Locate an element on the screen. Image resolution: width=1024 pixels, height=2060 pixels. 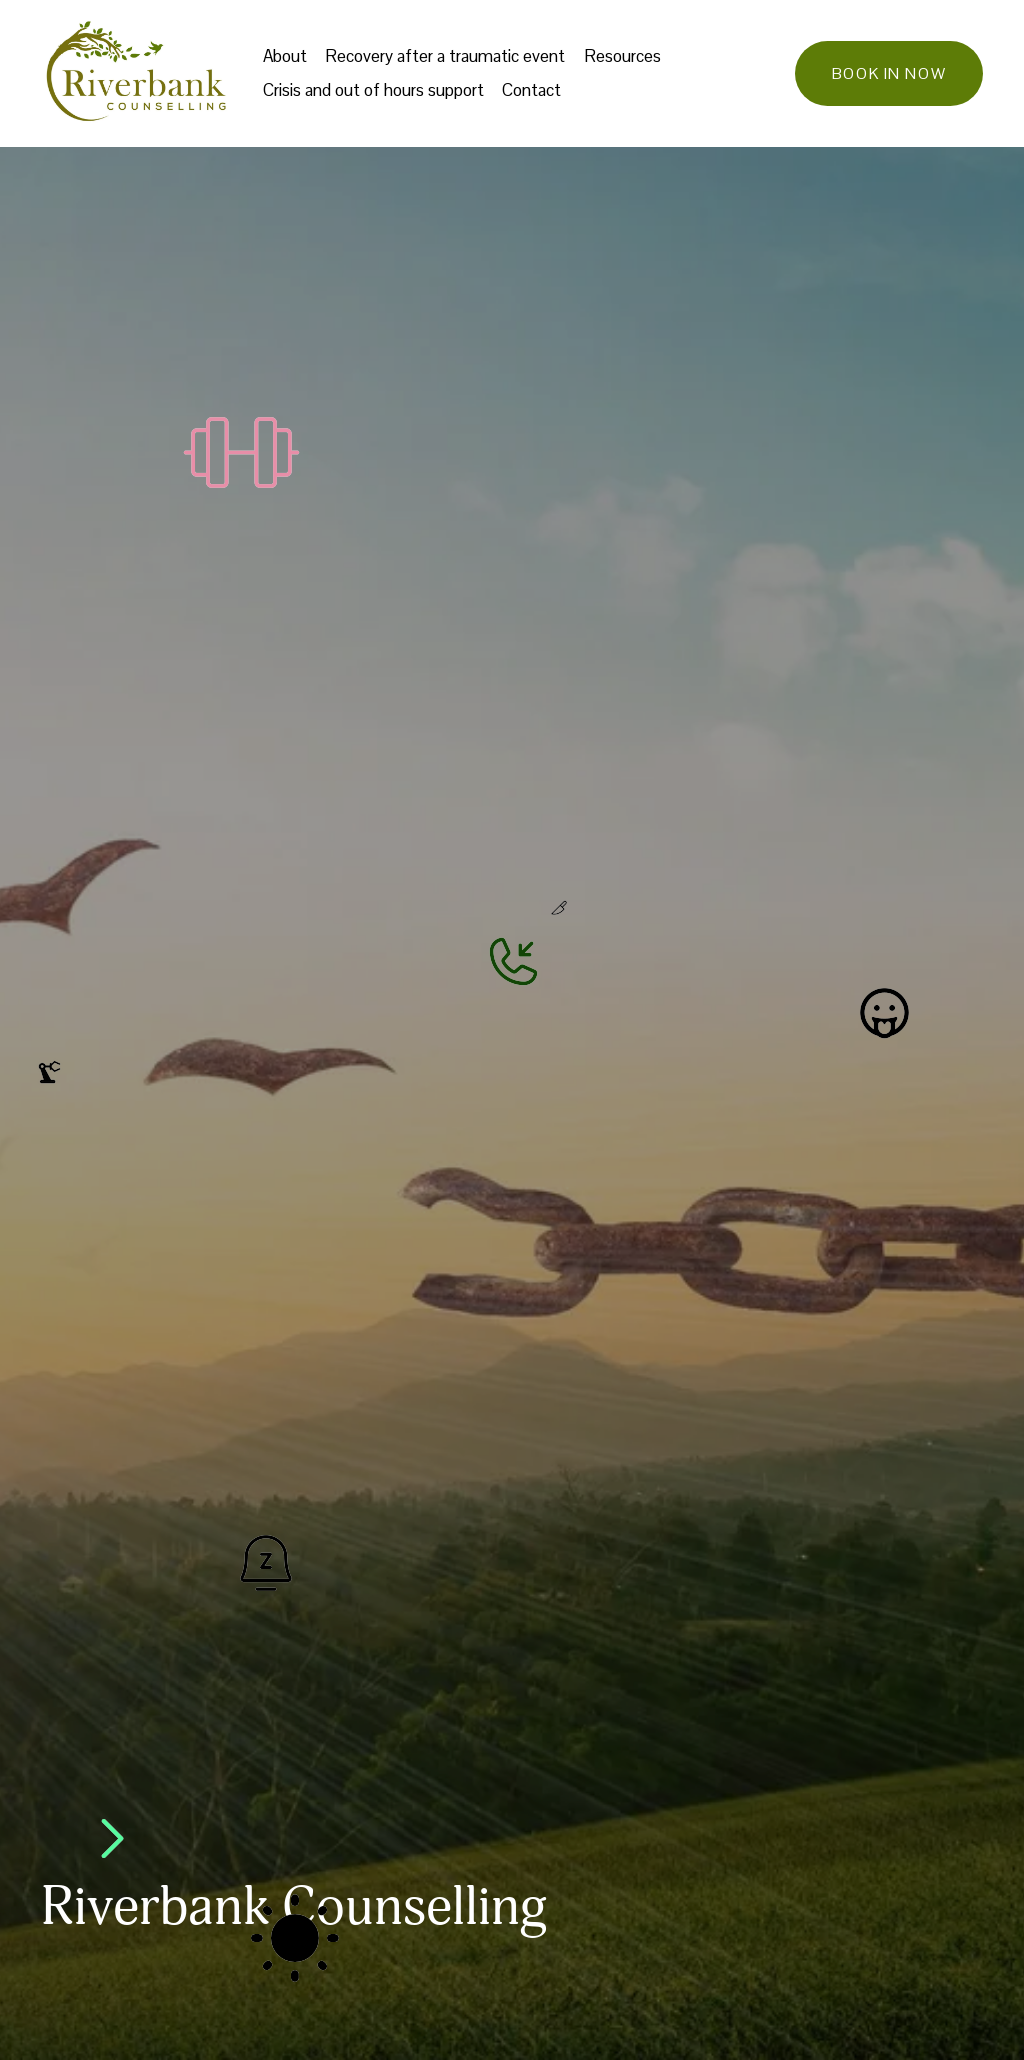
navigate to the next item or page is located at coordinates (111, 1838).